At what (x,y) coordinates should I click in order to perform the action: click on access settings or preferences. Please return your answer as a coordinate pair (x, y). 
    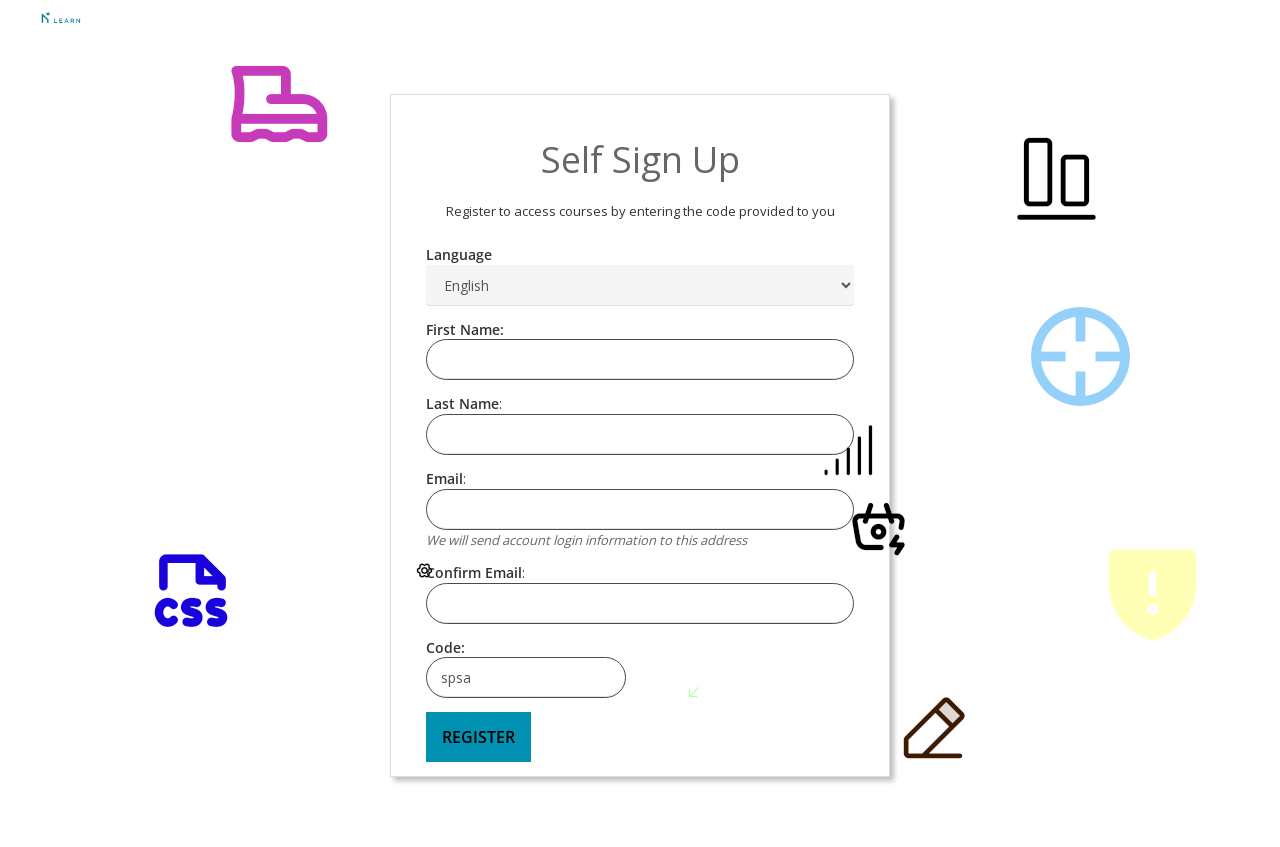
    Looking at the image, I should click on (424, 570).